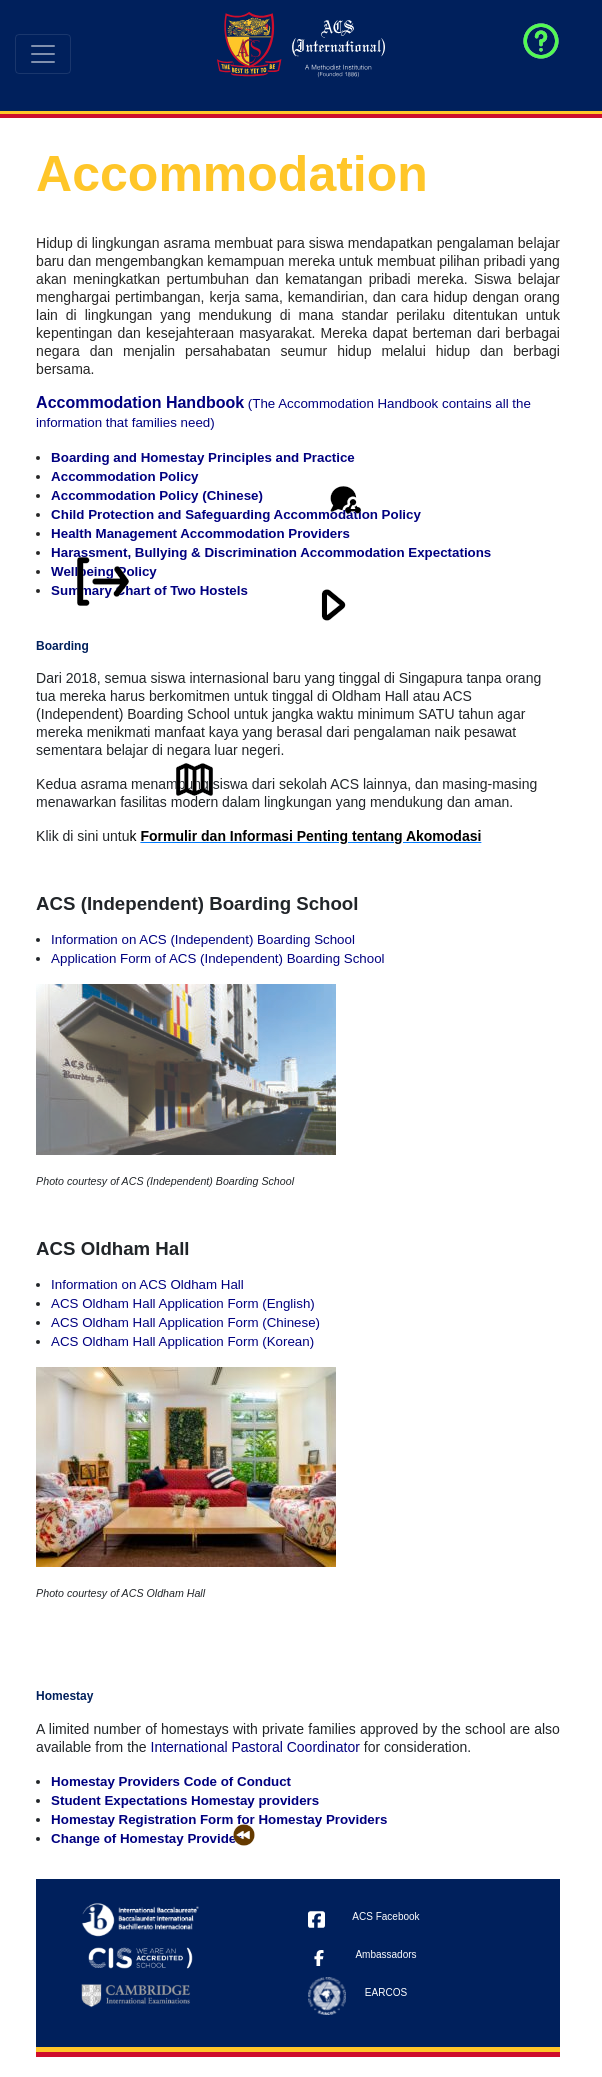  What do you see at coordinates (244, 1835) in the screenshot?
I see `skip to previous track` at bounding box center [244, 1835].